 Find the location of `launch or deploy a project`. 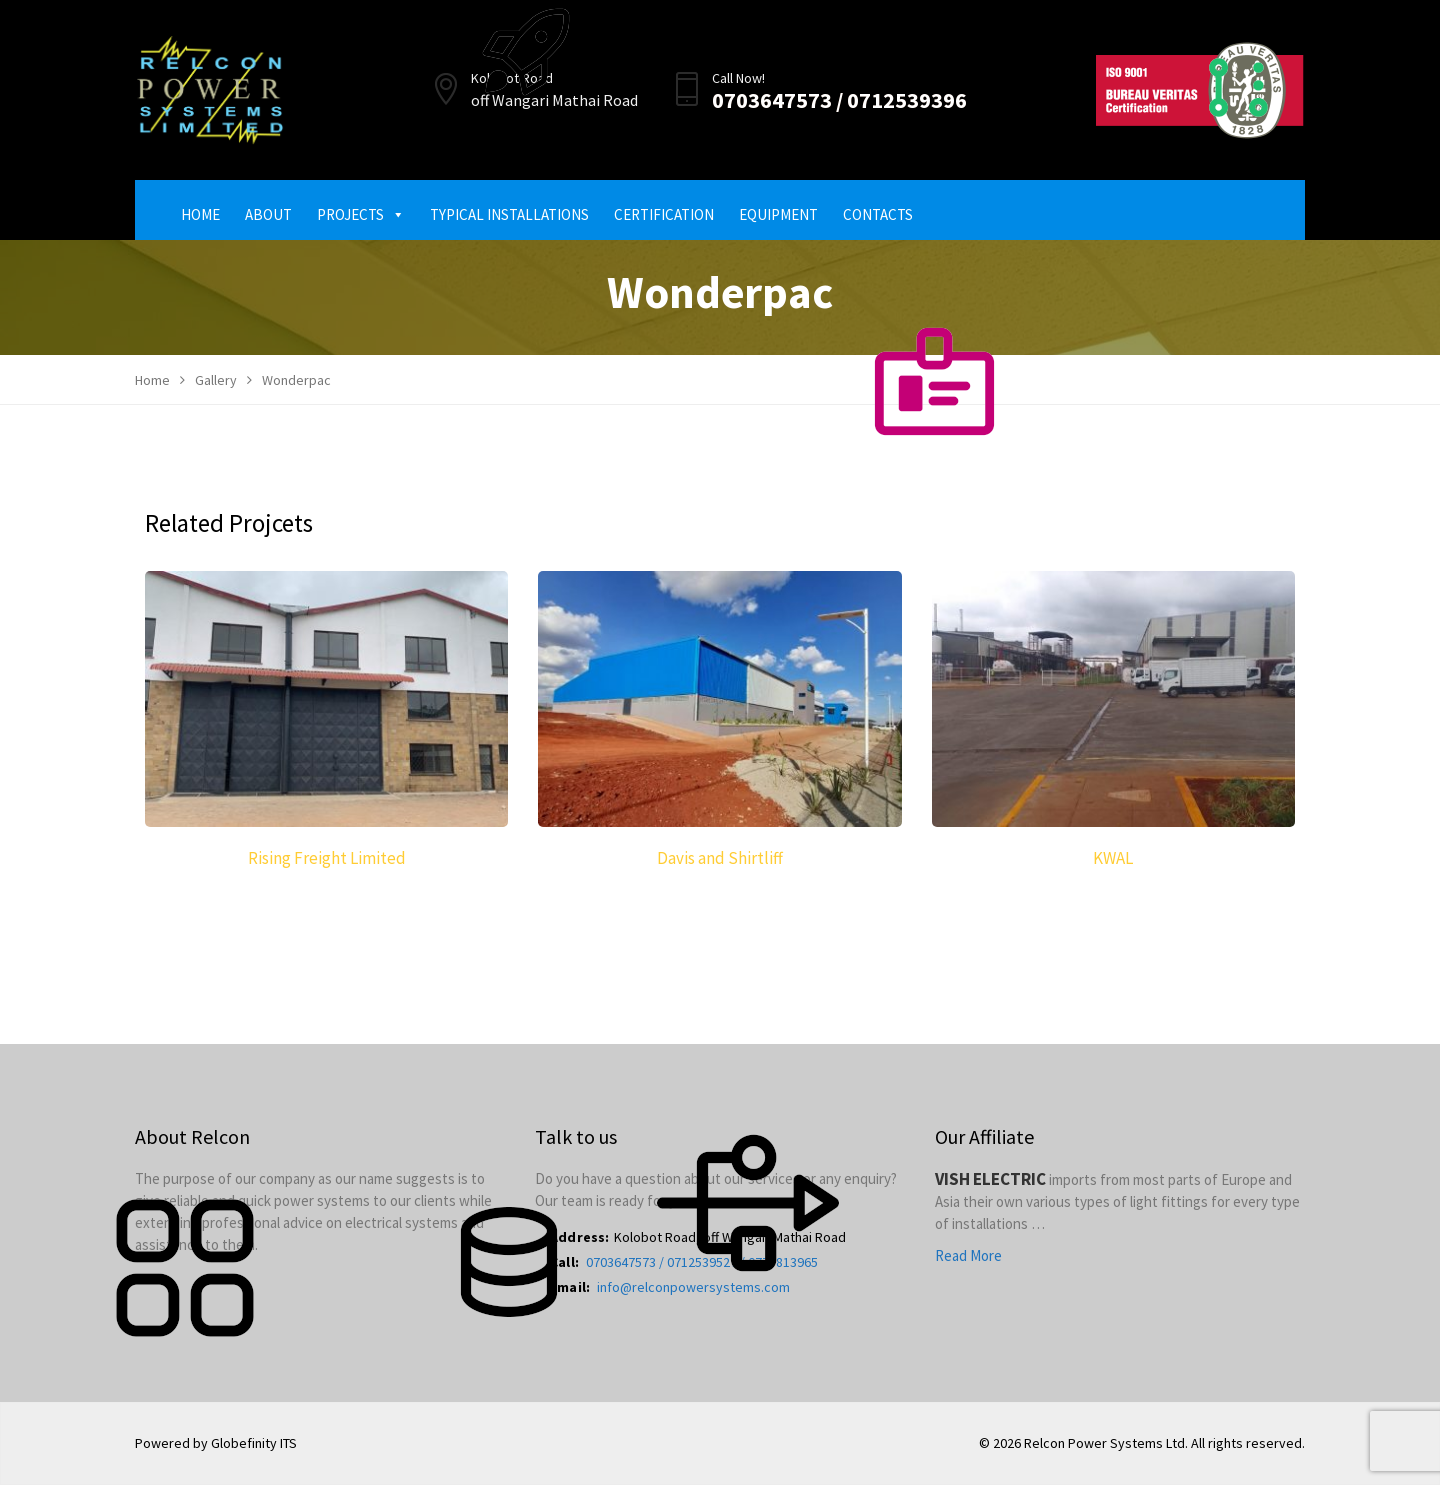

launch or deploy a project is located at coordinates (526, 52).